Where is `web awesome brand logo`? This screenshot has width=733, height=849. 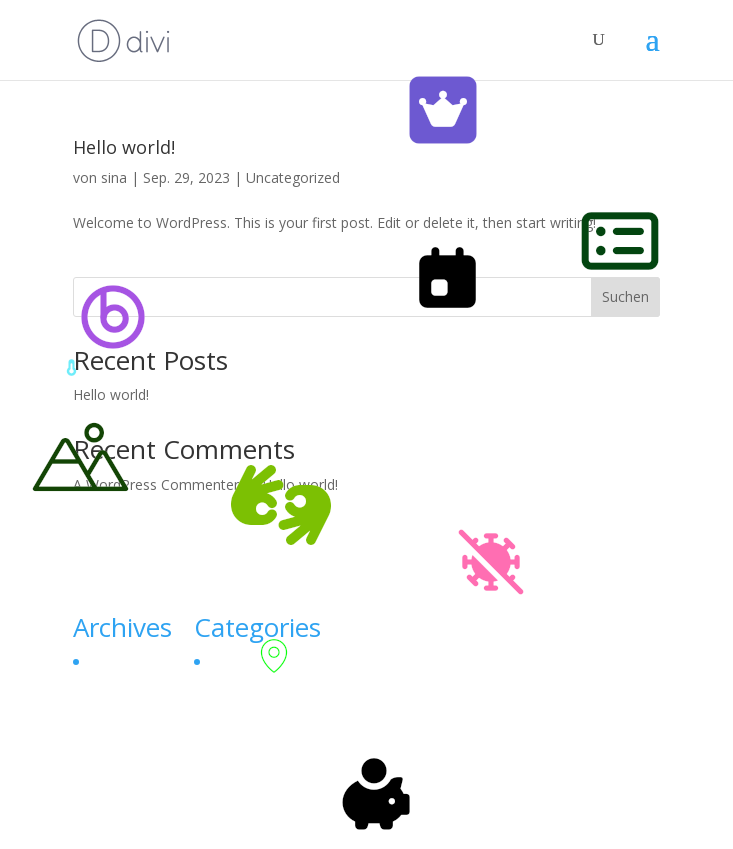
web awesome brand logo is located at coordinates (443, 110).